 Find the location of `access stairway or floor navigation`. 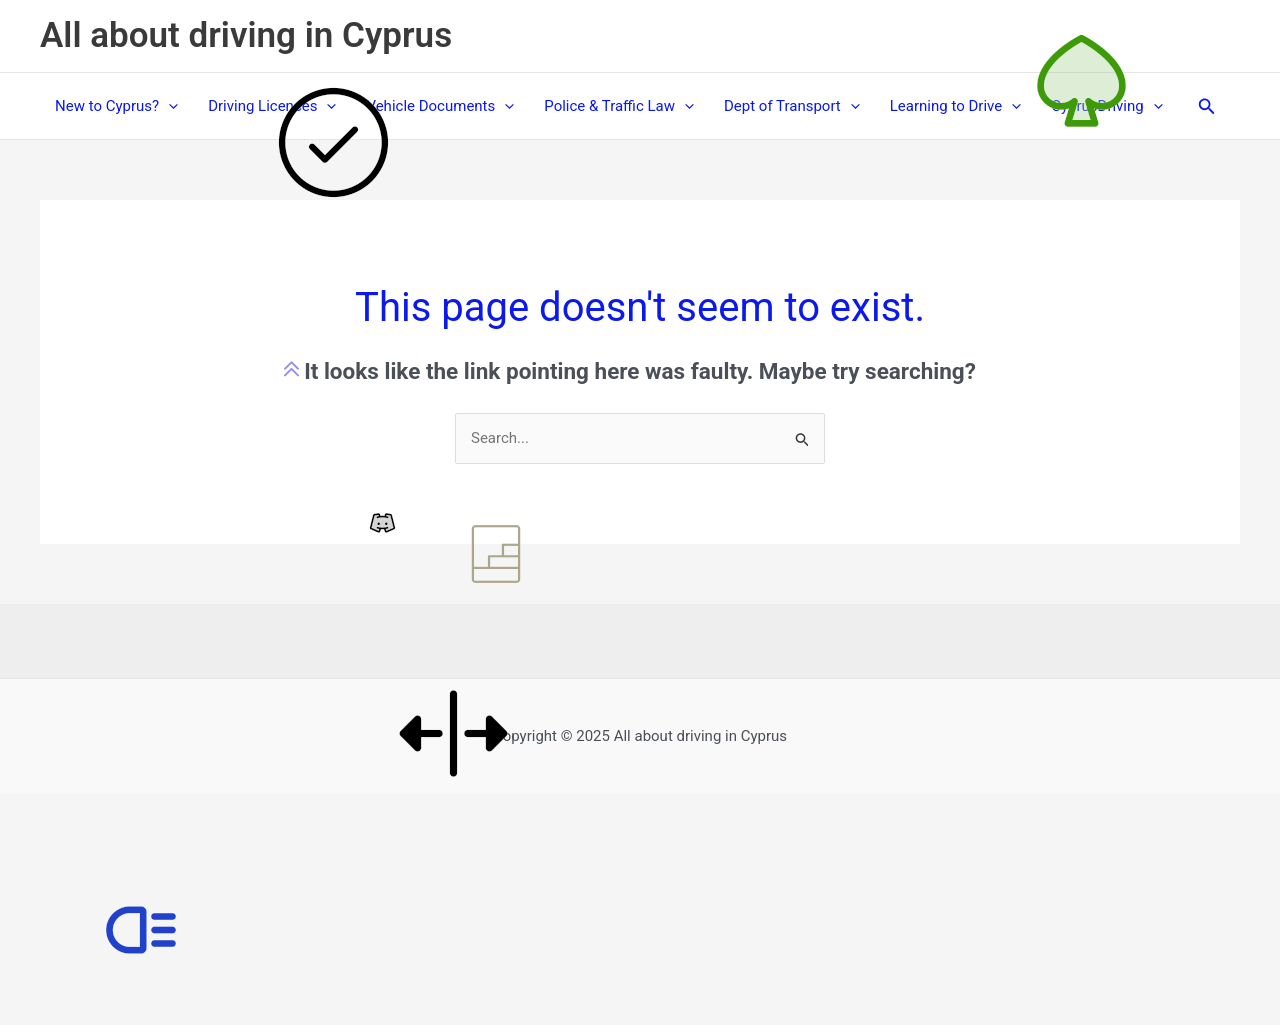

access stairway or floor navigation is located at coordinates (496, 554).